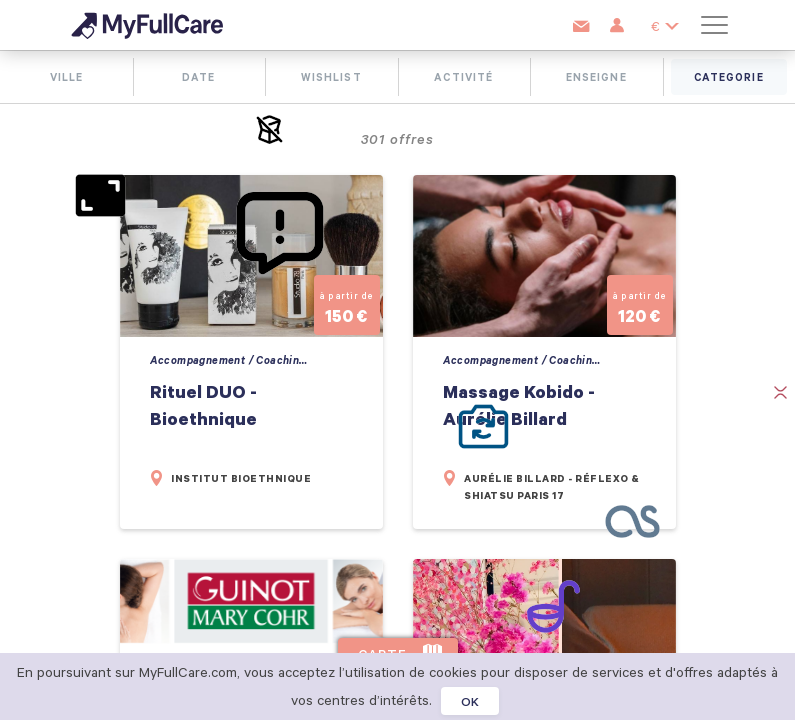 This screenshot has height=720, width=795. I want to click on report a message or conversation, so click(280, 231).